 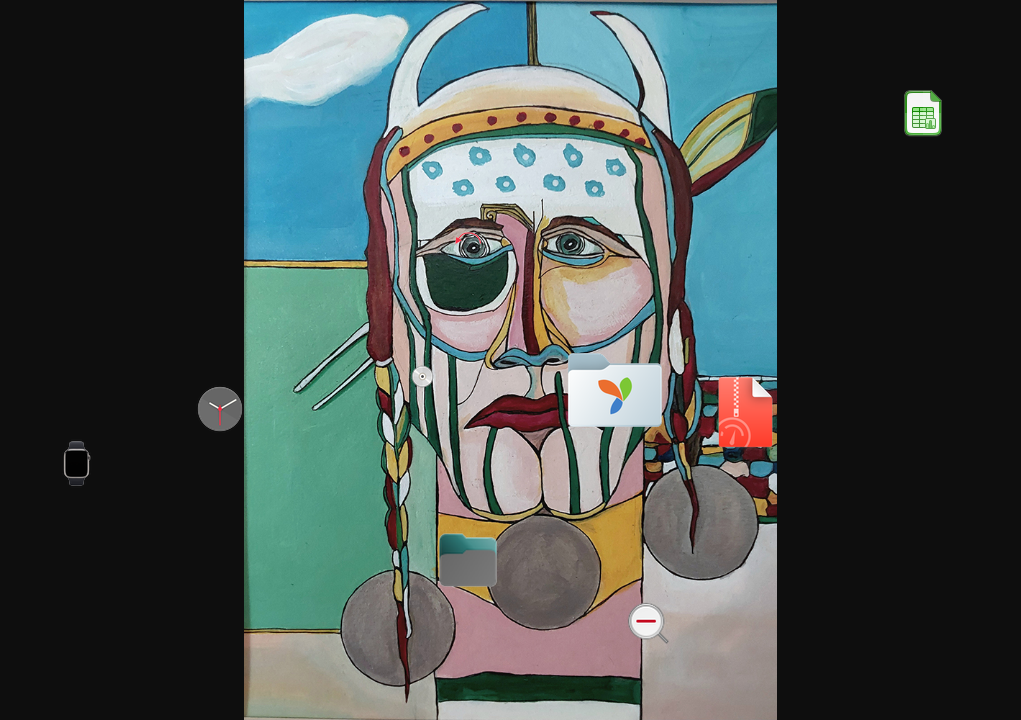 What do you see at coordinates (648, 623) in the screenshot?
I see `zoom out on file or document view` at bounding box center [648, 623].